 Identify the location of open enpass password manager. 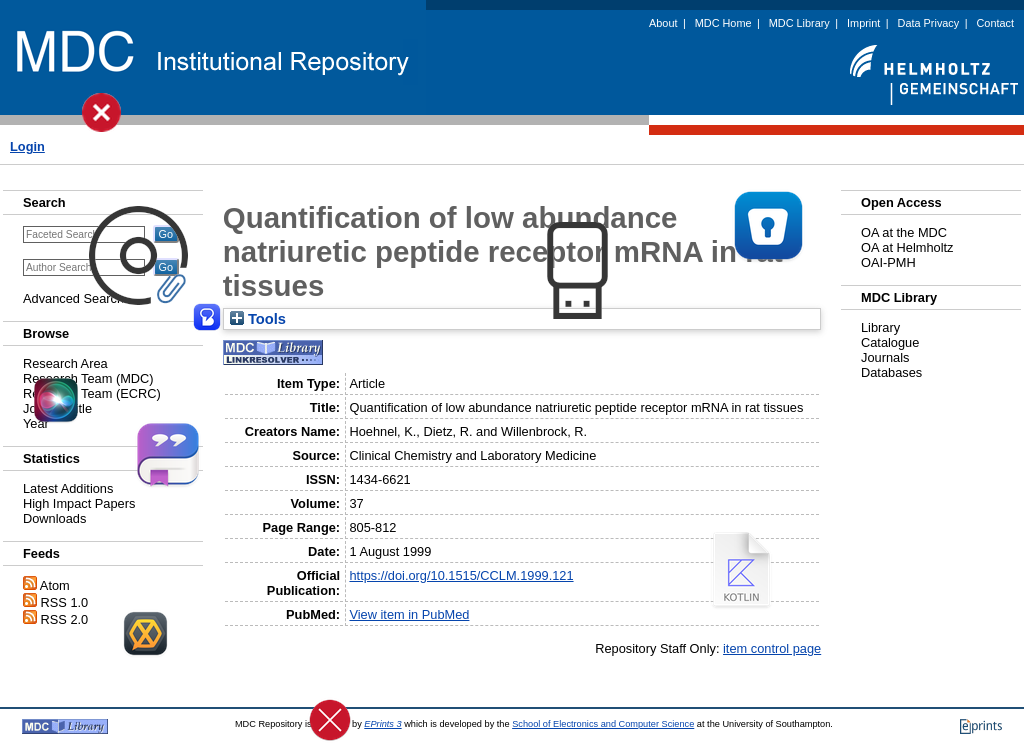
(768, 225).